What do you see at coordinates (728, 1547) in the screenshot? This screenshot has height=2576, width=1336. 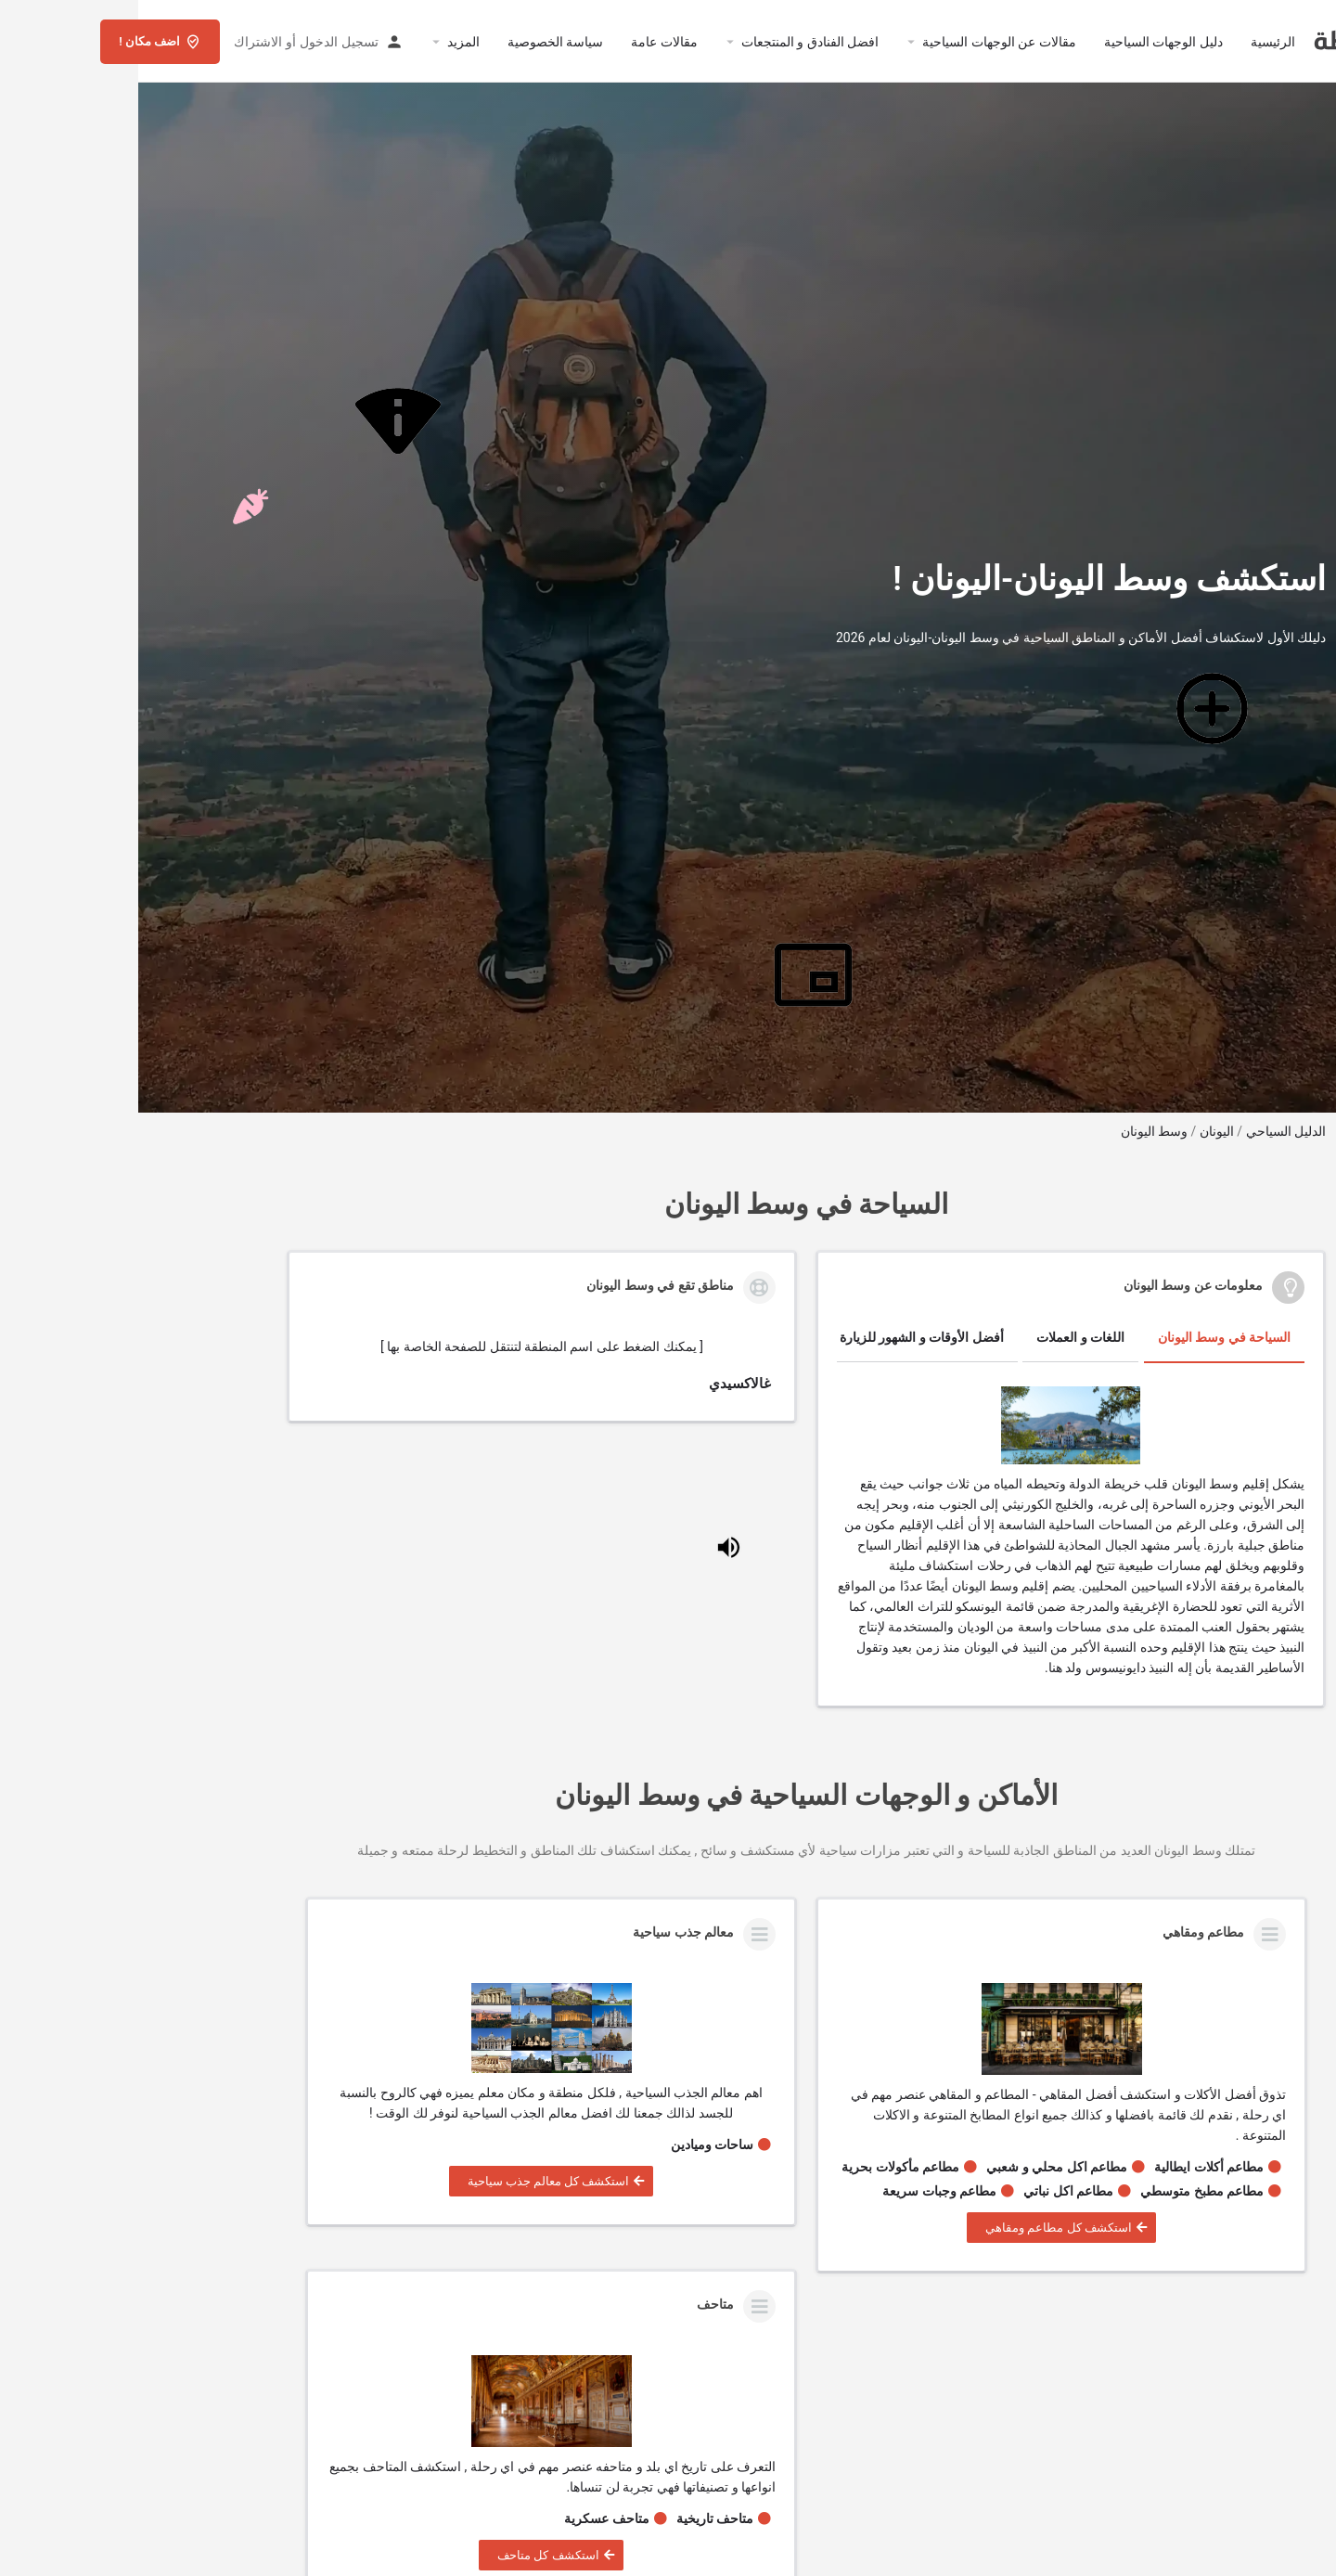 I see `increase or unmute audio volume` at bounding box center [728, 1547].